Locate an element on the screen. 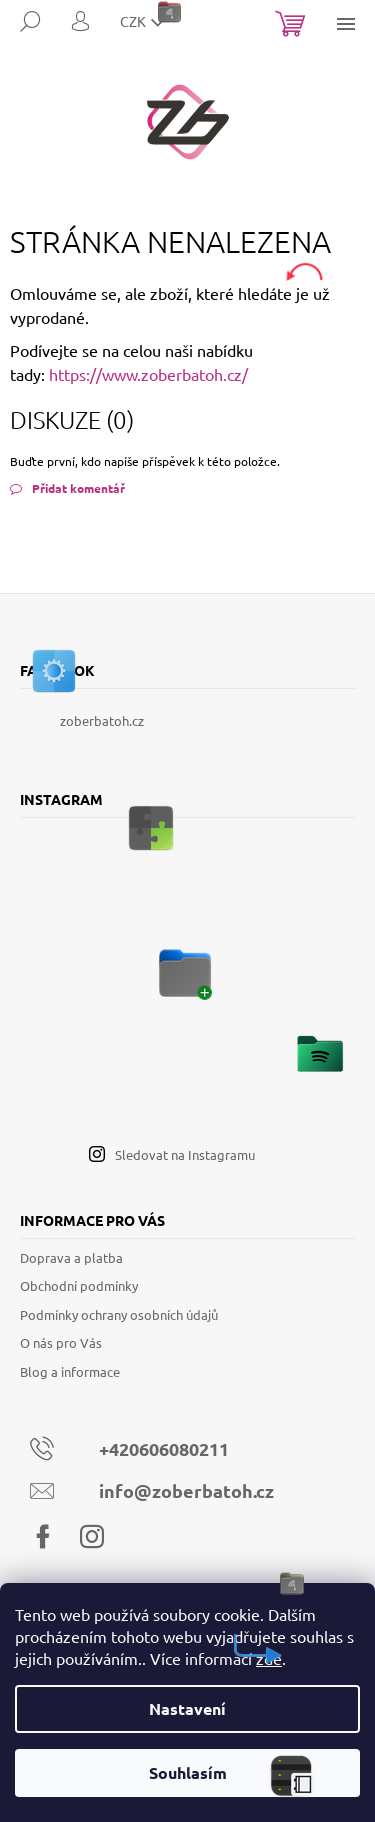  open extension manager app is located at coordinates (151, 828).